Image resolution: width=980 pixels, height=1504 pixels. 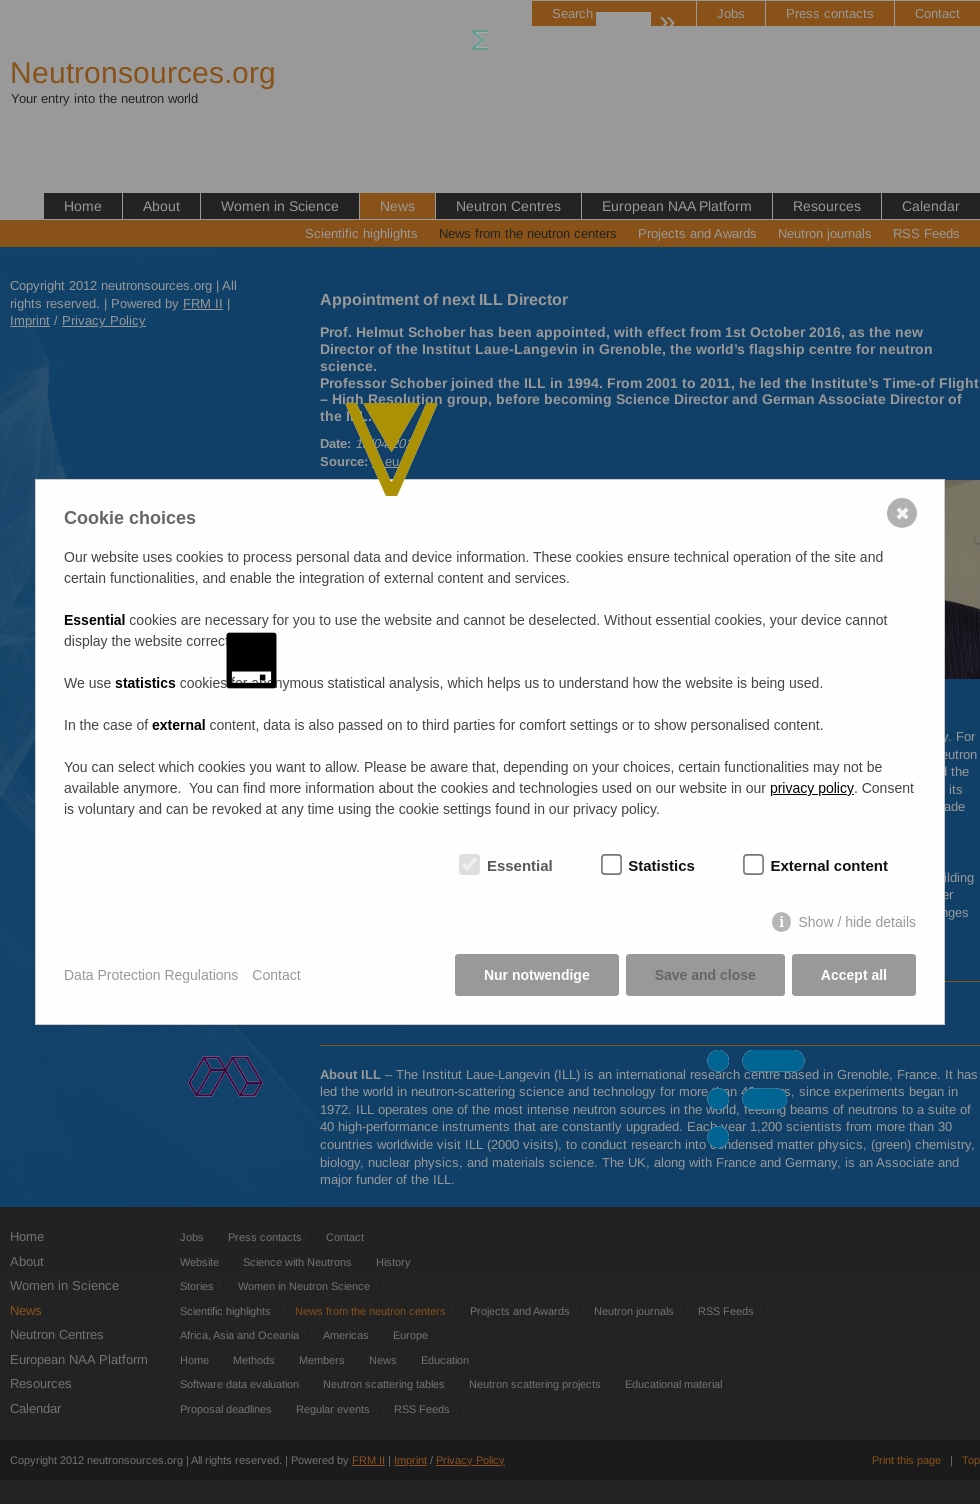 What do you see at coordinates (391, 449) in the screenshot?
I see `open the ReVanced app` at bounding box center [391, 449].